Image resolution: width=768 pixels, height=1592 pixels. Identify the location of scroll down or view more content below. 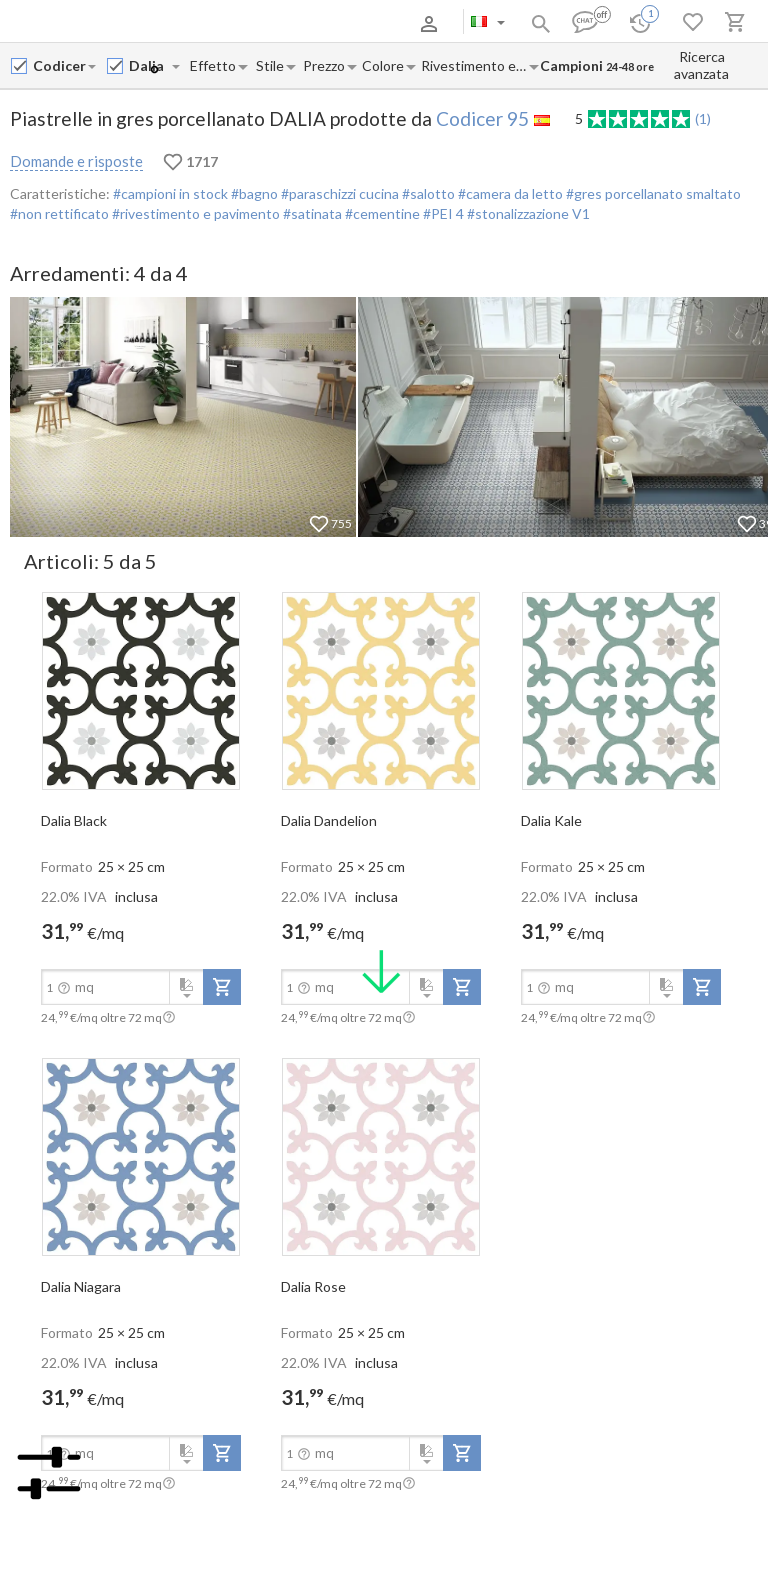
(379, 971).